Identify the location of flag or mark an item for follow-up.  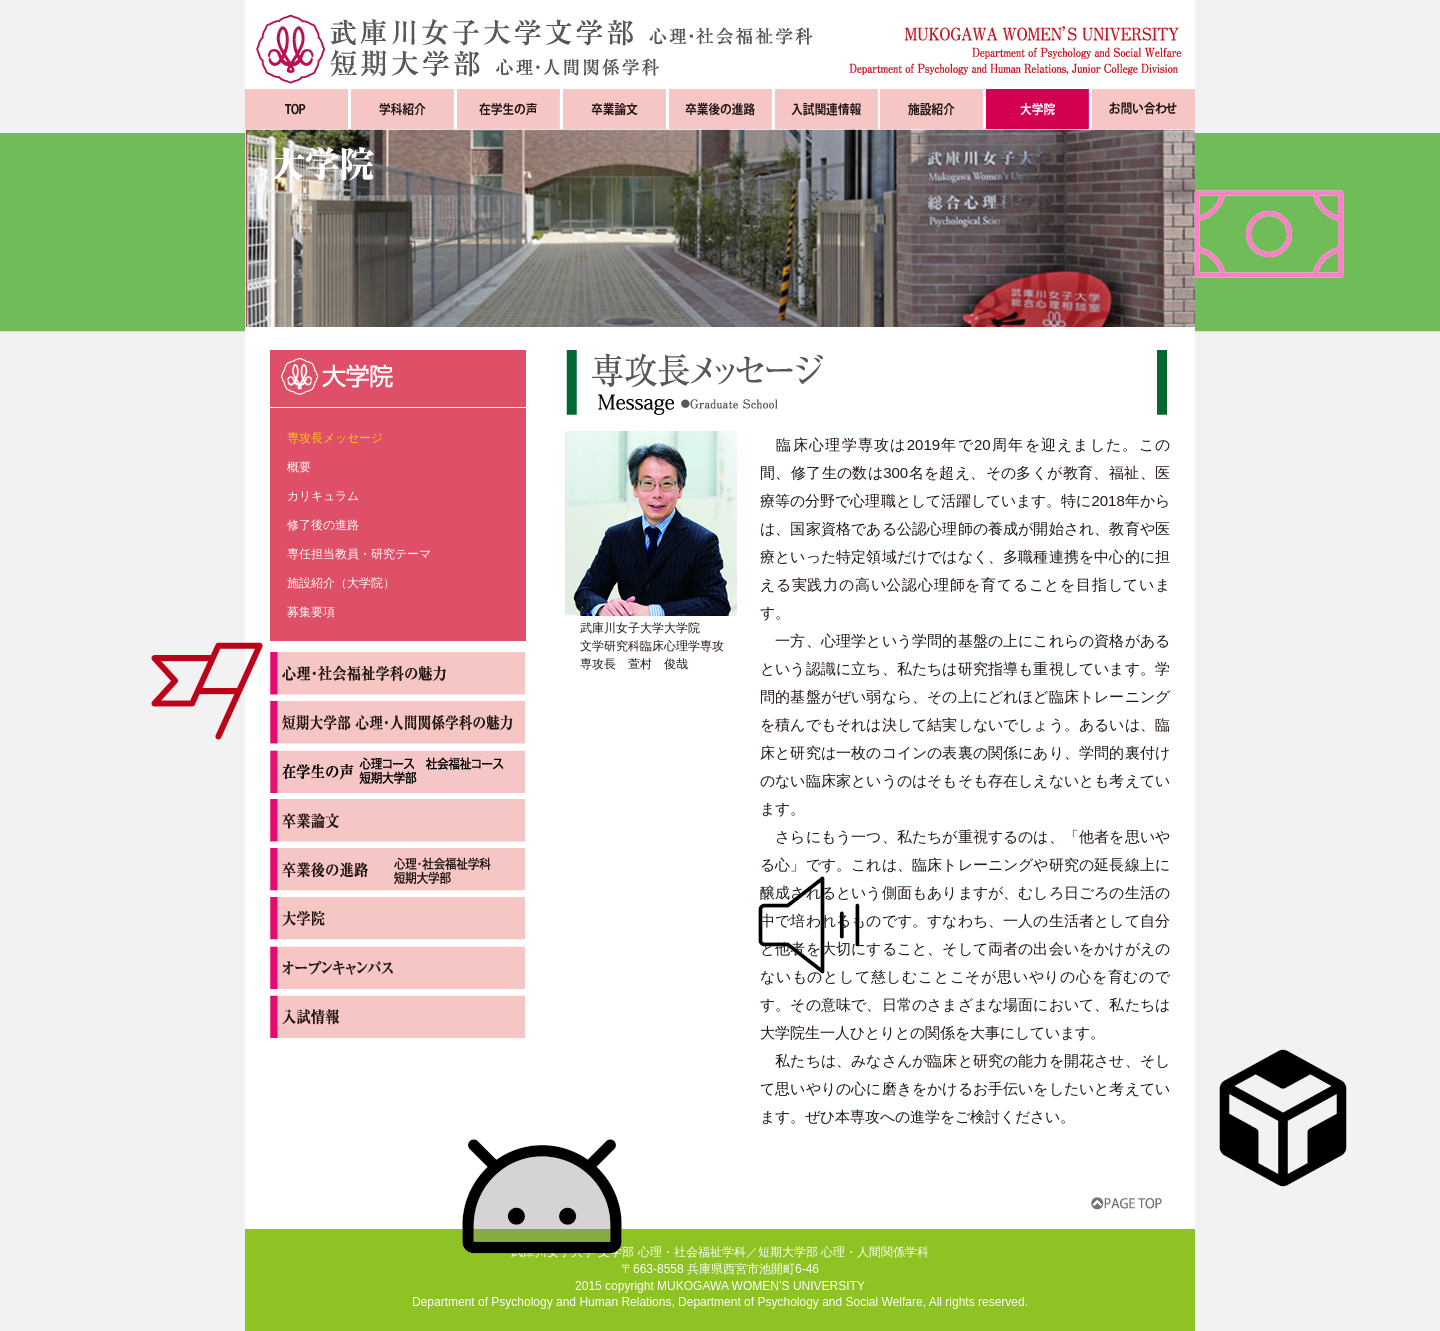
(206, 687).